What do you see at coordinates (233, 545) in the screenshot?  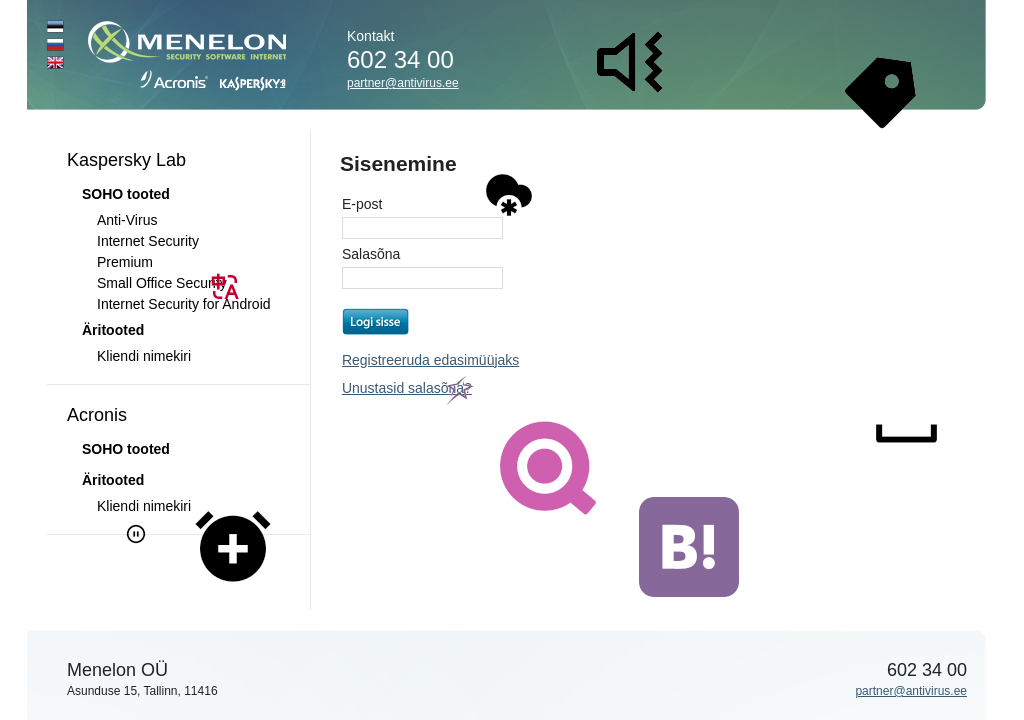 I see `add a new alarm` at bounding box center [233, 545].